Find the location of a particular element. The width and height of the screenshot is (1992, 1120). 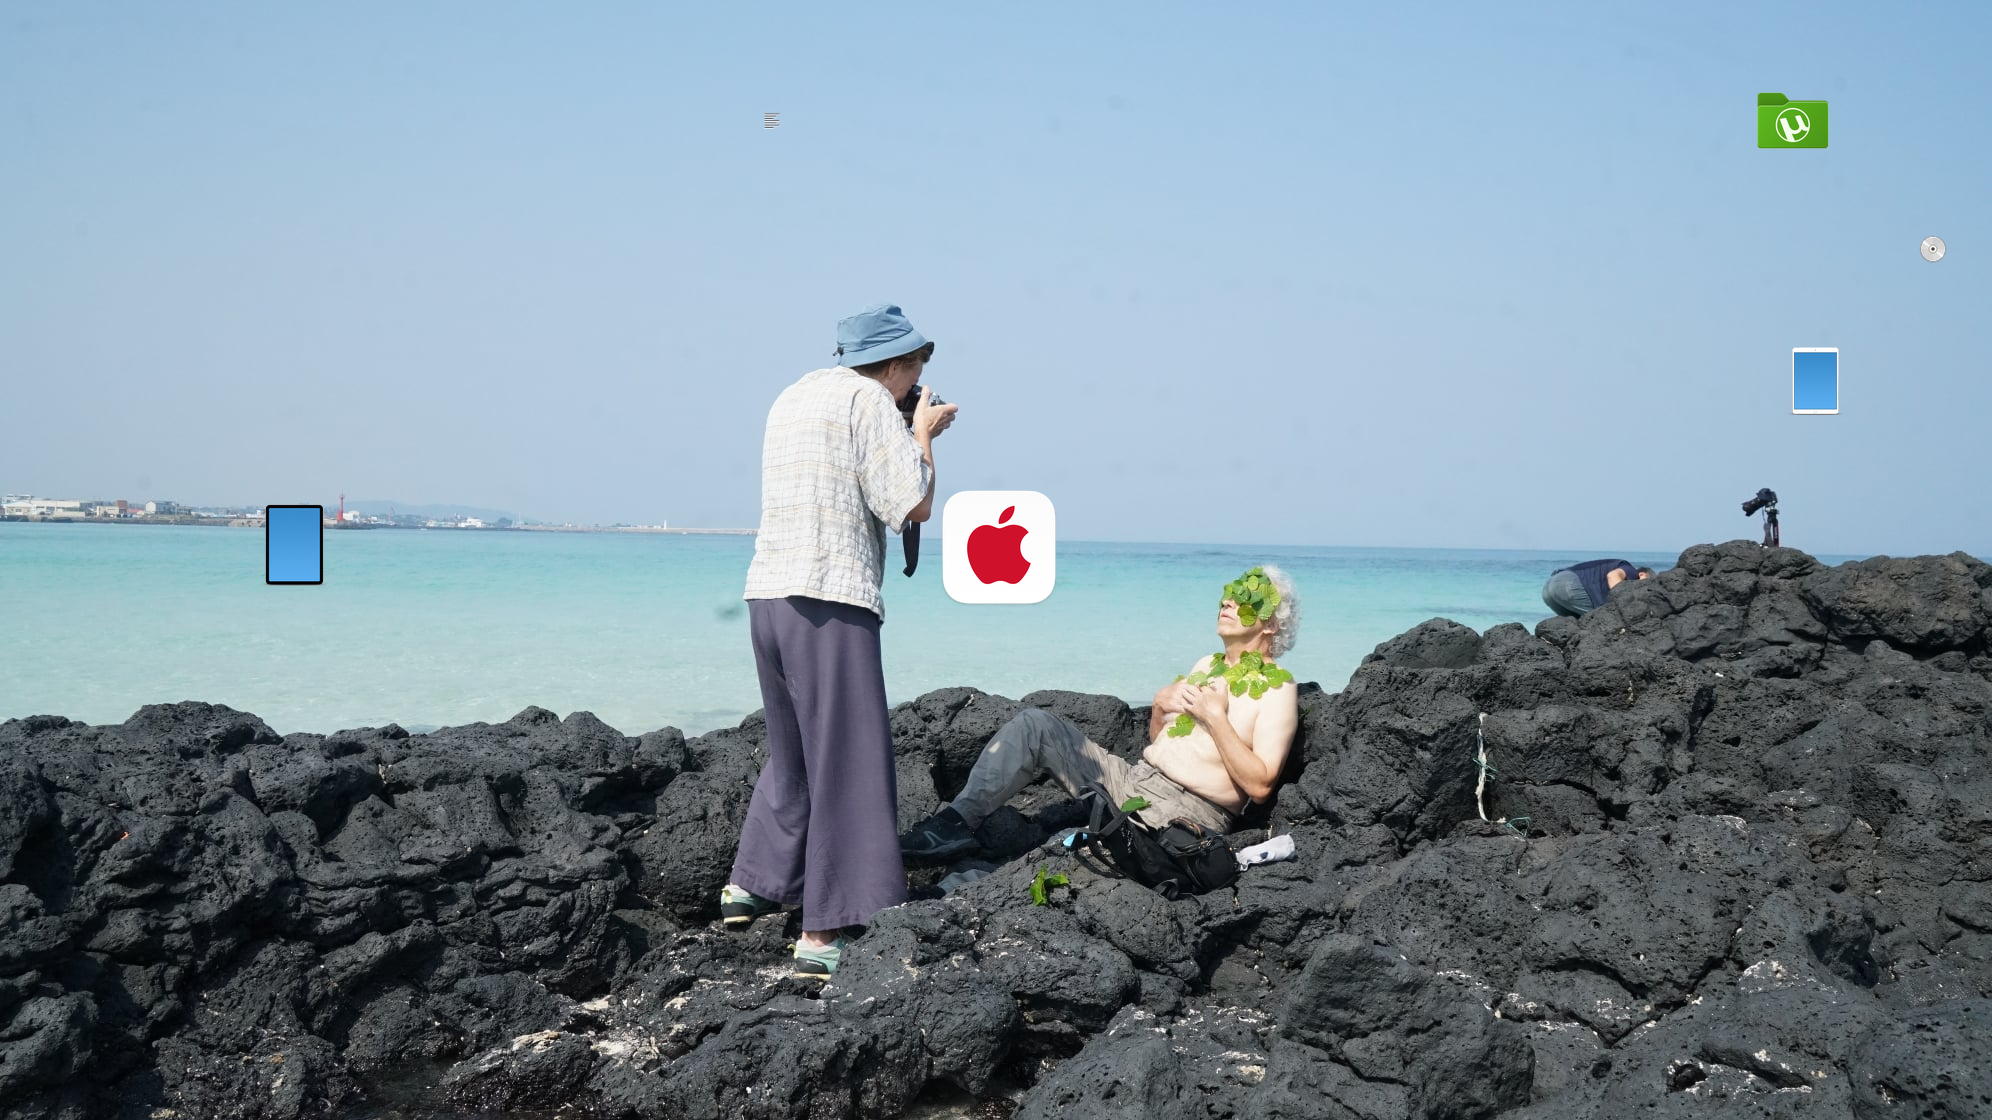

indicates a blank CD-R disc ready for burning is located at coordinates (1933, 249).